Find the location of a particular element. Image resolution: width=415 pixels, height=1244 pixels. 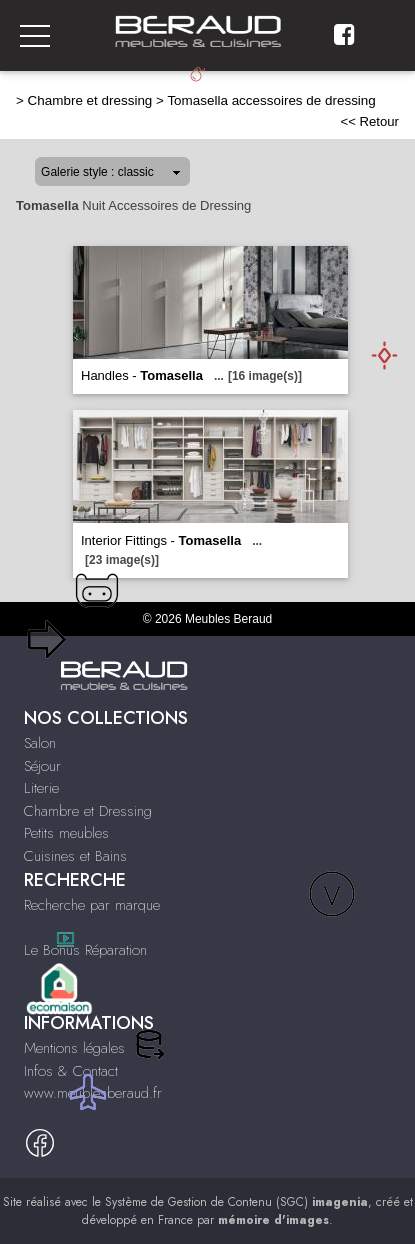

indicates a destructive or dangerous action is located at coordinates (197, 74).